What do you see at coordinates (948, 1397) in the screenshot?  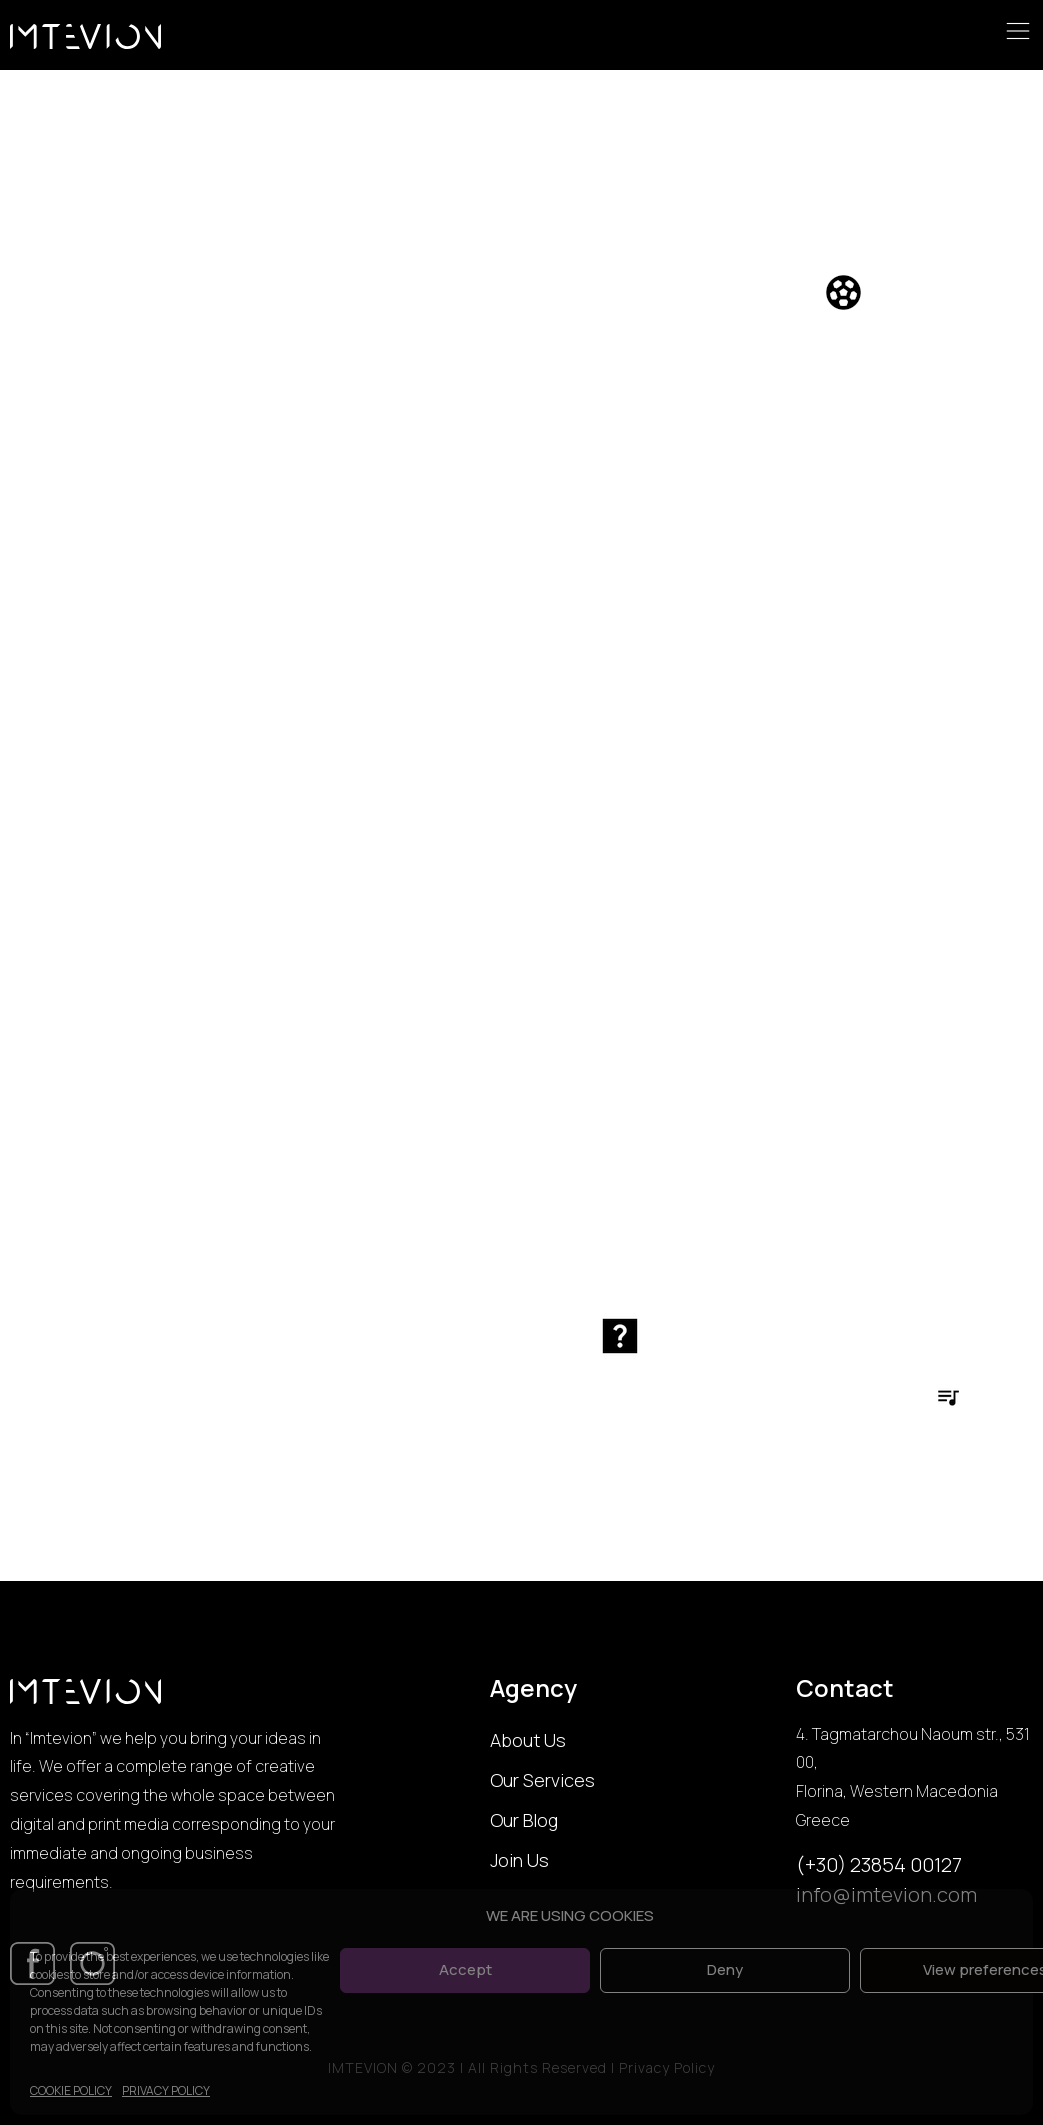 I see `view music queue or playlist` at bounding box center [948, 1397].